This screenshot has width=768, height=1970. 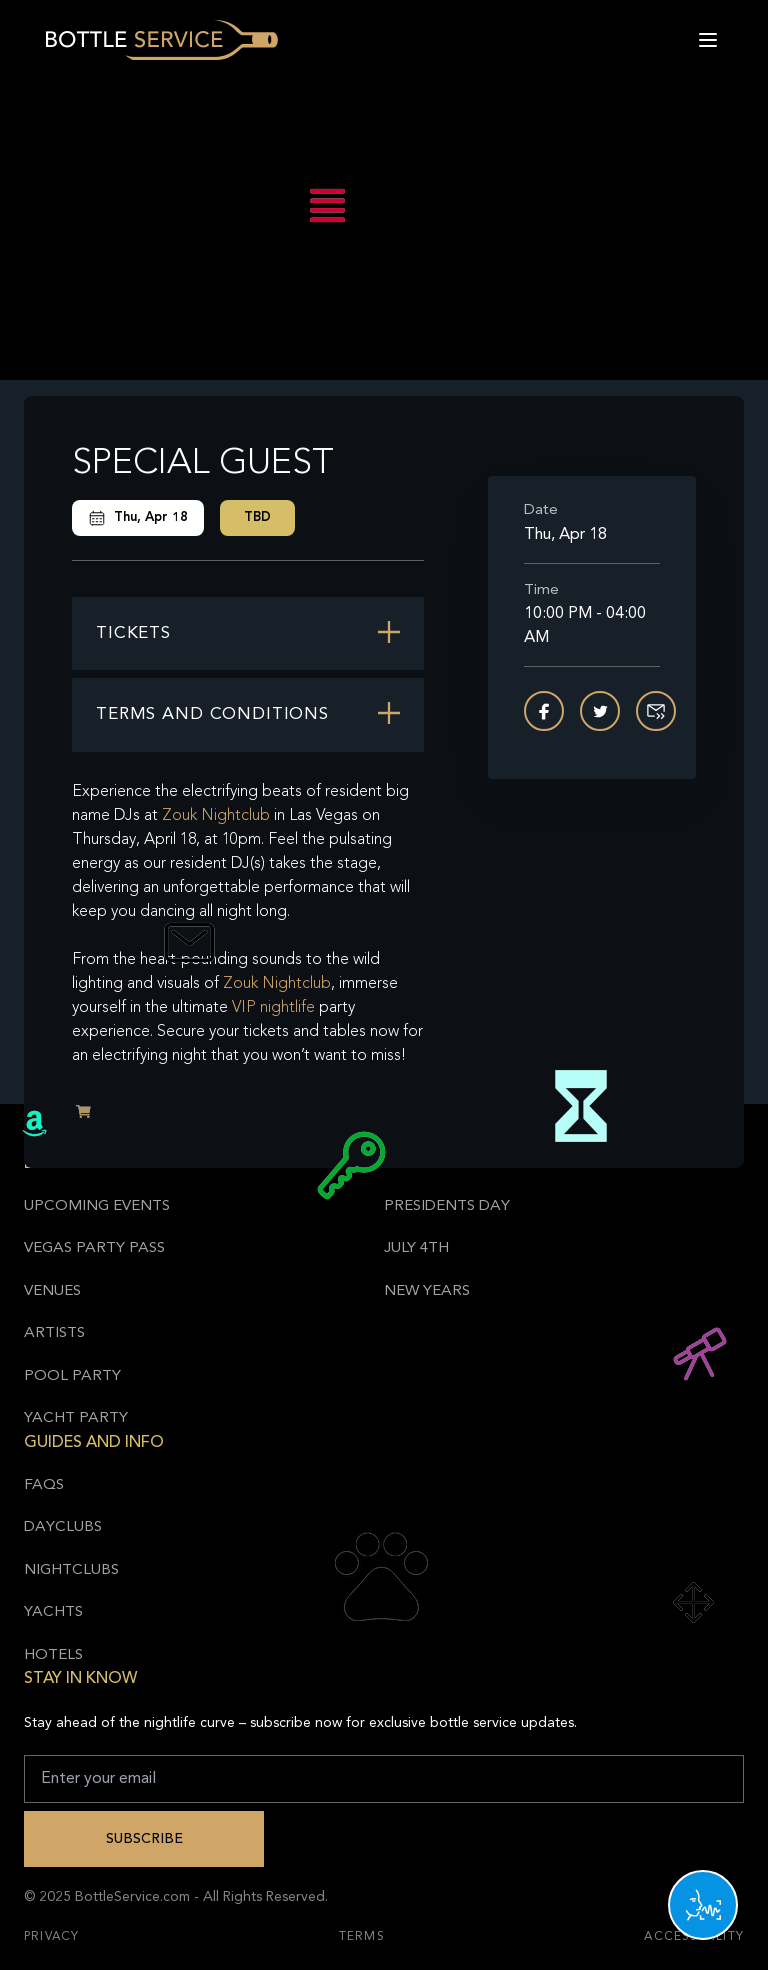 I want to click on open your email inbox, so click(x=189, y=942).